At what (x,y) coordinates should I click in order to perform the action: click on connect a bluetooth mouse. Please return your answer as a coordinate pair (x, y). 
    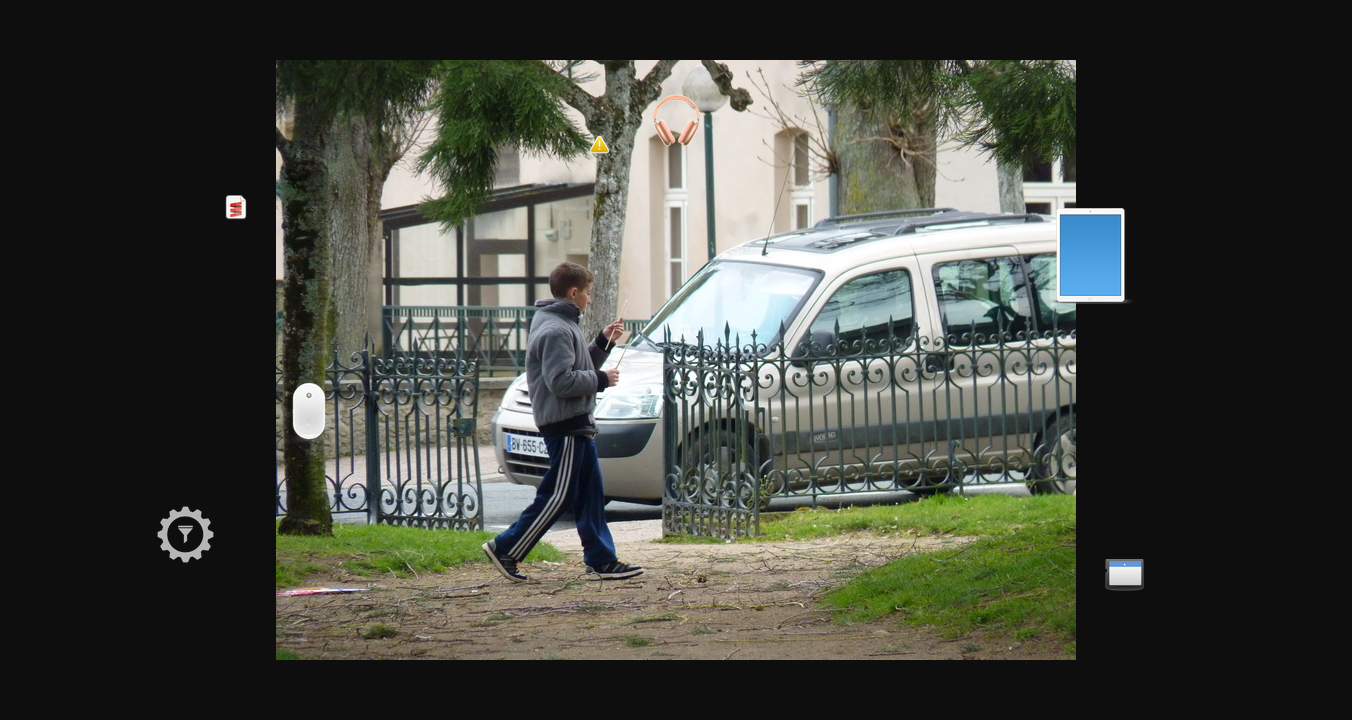
    Looking at the image, I should click on (309, 413).